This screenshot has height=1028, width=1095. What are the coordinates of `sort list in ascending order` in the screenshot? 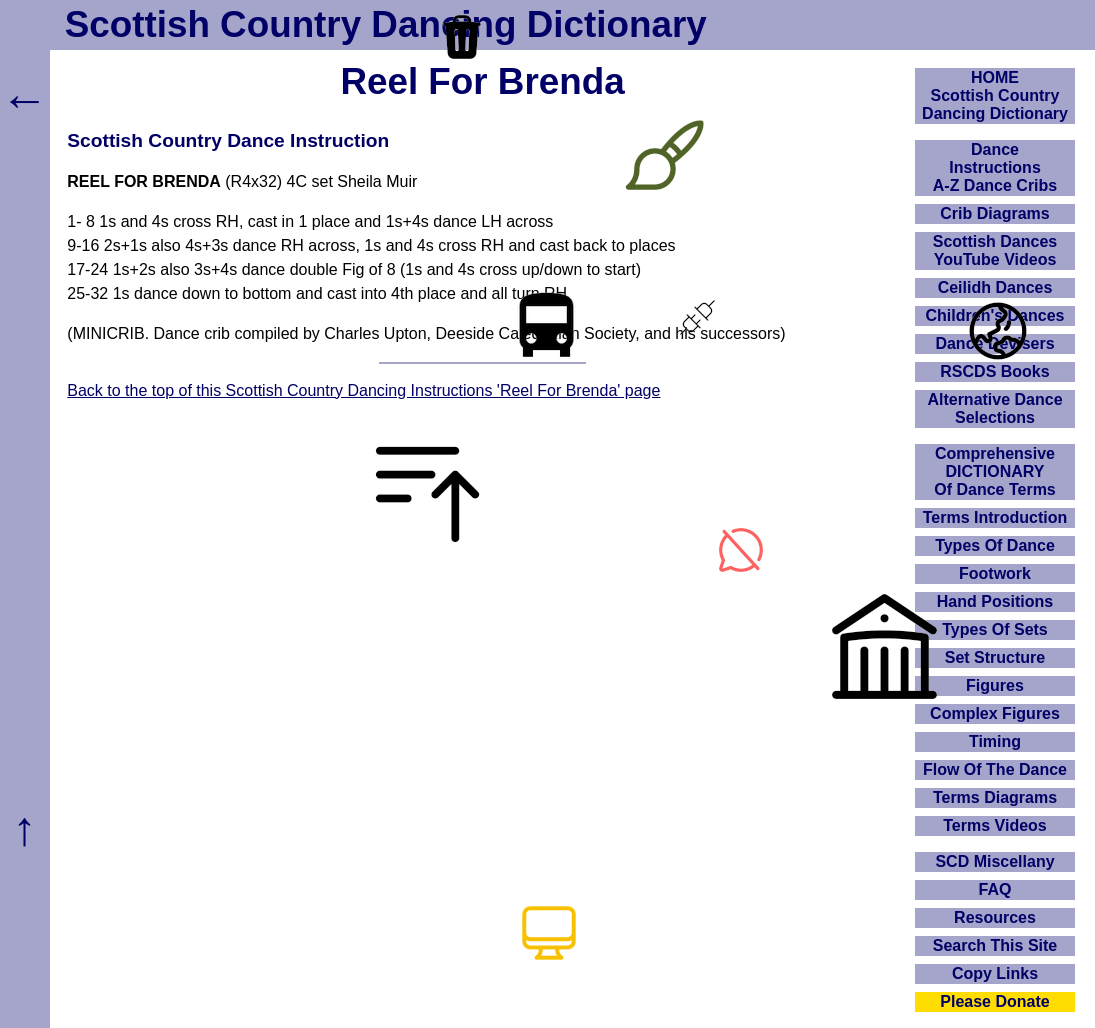 It's located at (427, 490).